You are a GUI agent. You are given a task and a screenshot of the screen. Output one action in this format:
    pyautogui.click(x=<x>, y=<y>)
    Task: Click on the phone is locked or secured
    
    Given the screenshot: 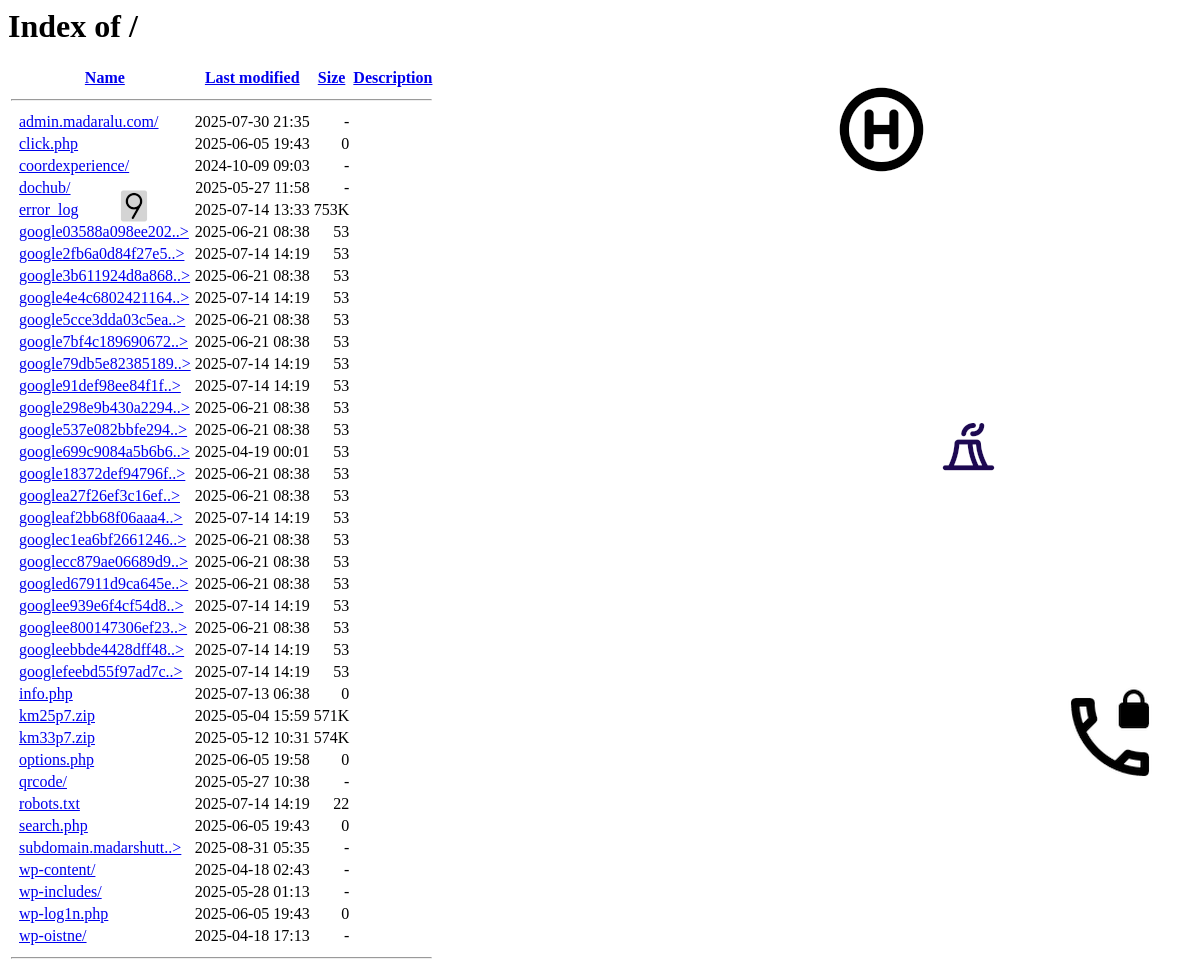 What is the action you would take?
    pyautogui.click(x=1110, y=737)
    